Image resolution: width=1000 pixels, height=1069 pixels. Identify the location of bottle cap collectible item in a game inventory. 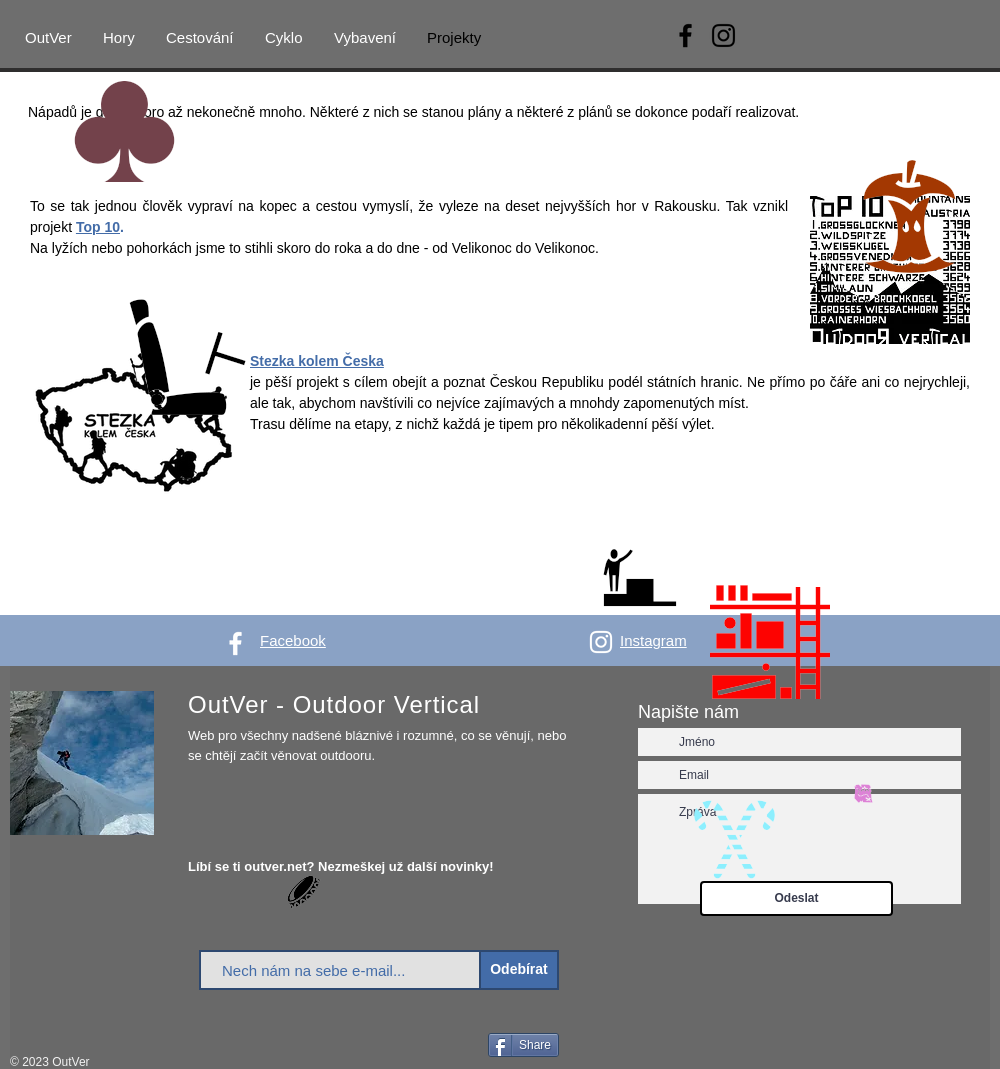
(304, 892).